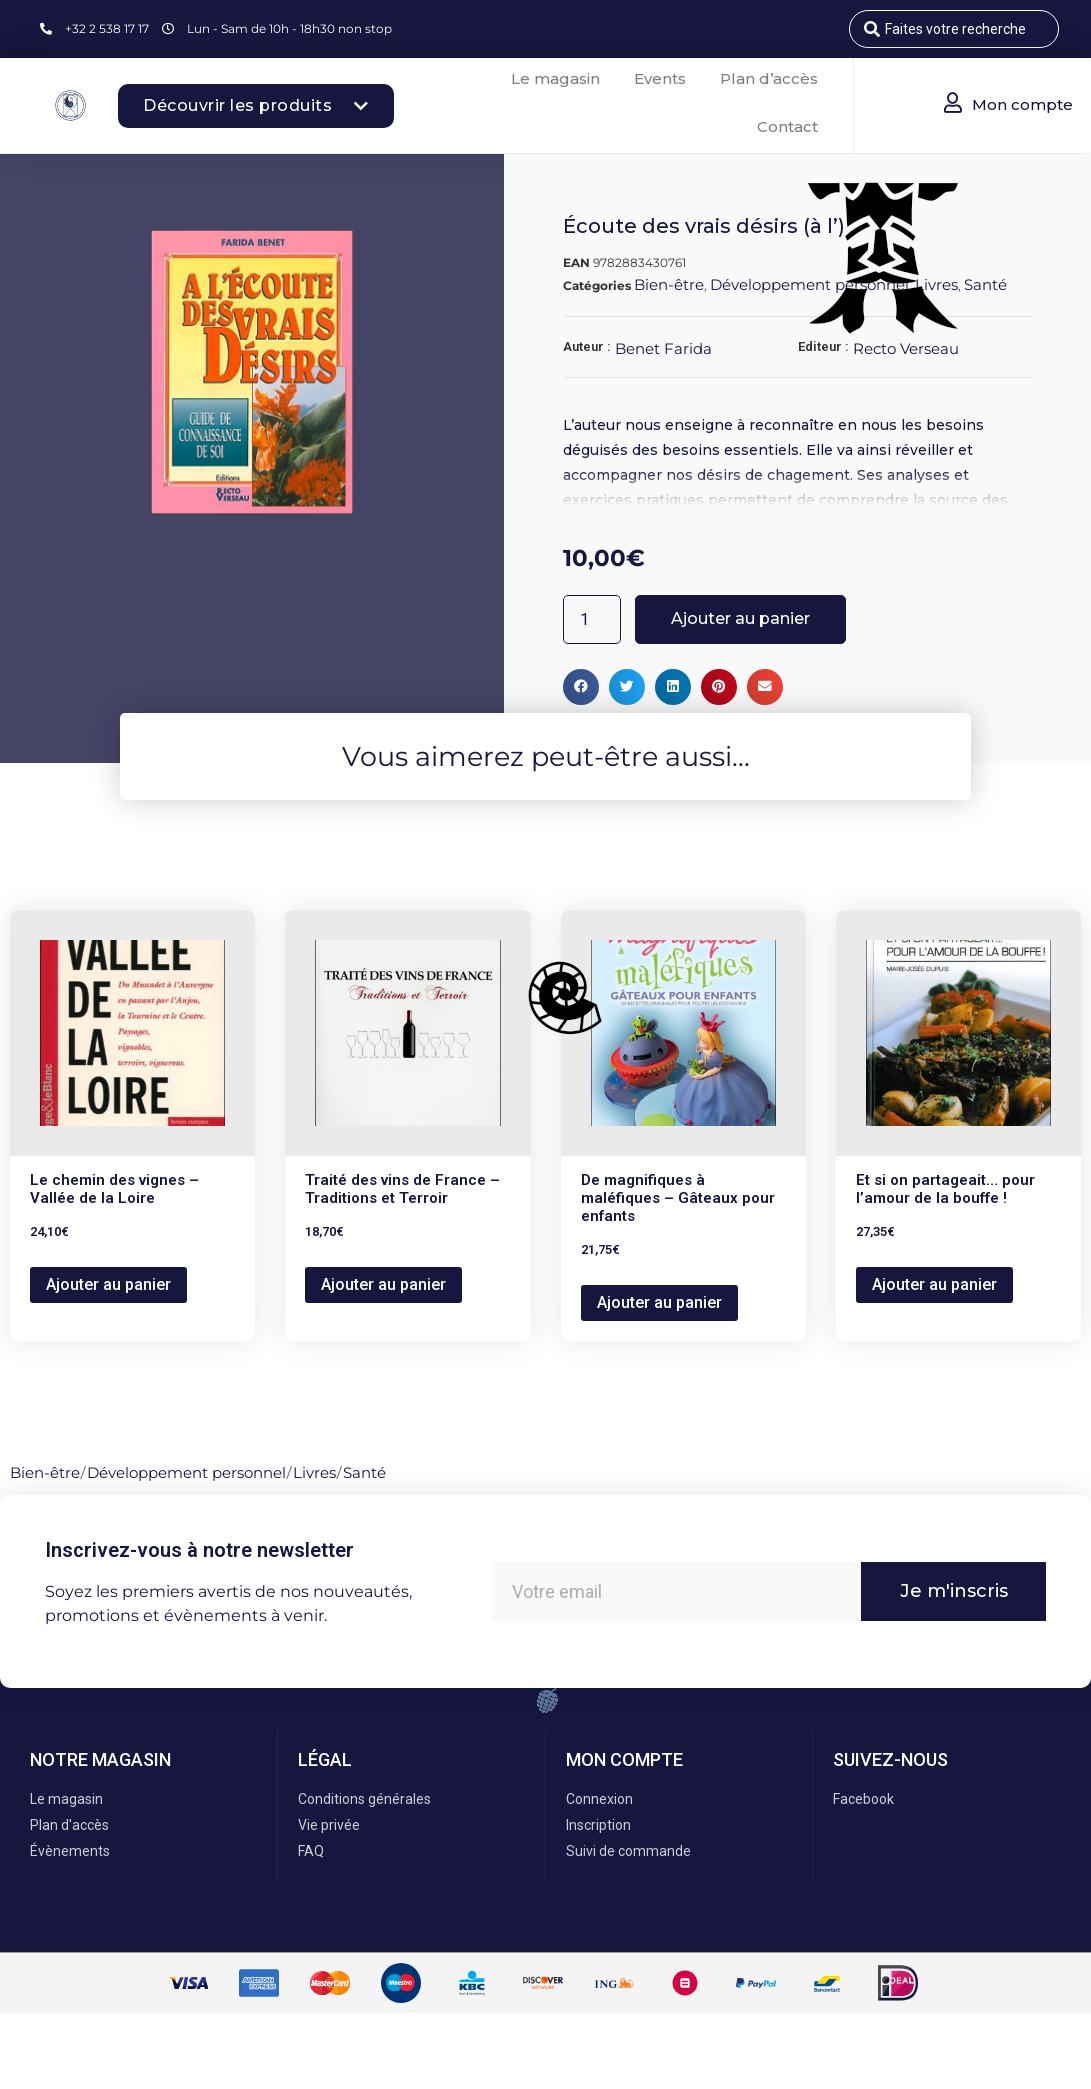  I want to click on view fossil collection or paleontology items, so click(565, 998).